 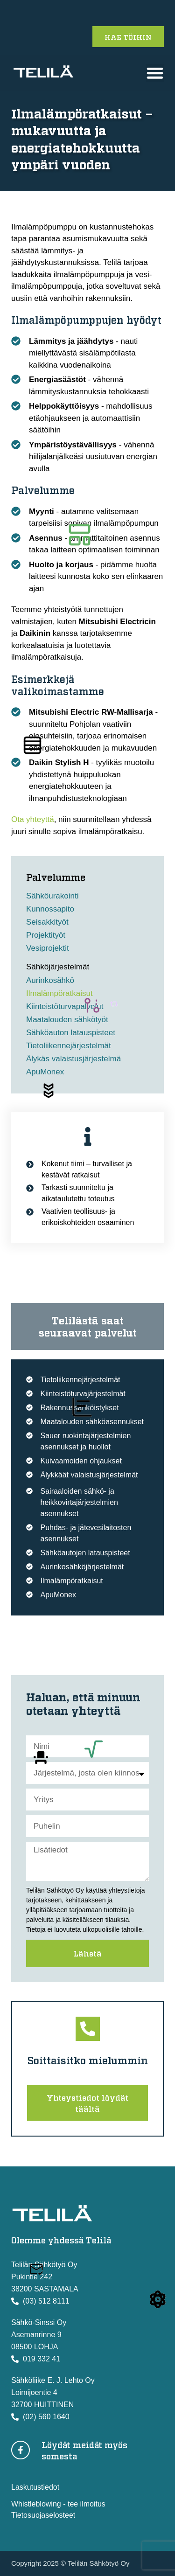 What do you see at coordinates (49, 1091) in the screenshot?
I see `view earned badges or achievements` at bounding box center [49, 1091].